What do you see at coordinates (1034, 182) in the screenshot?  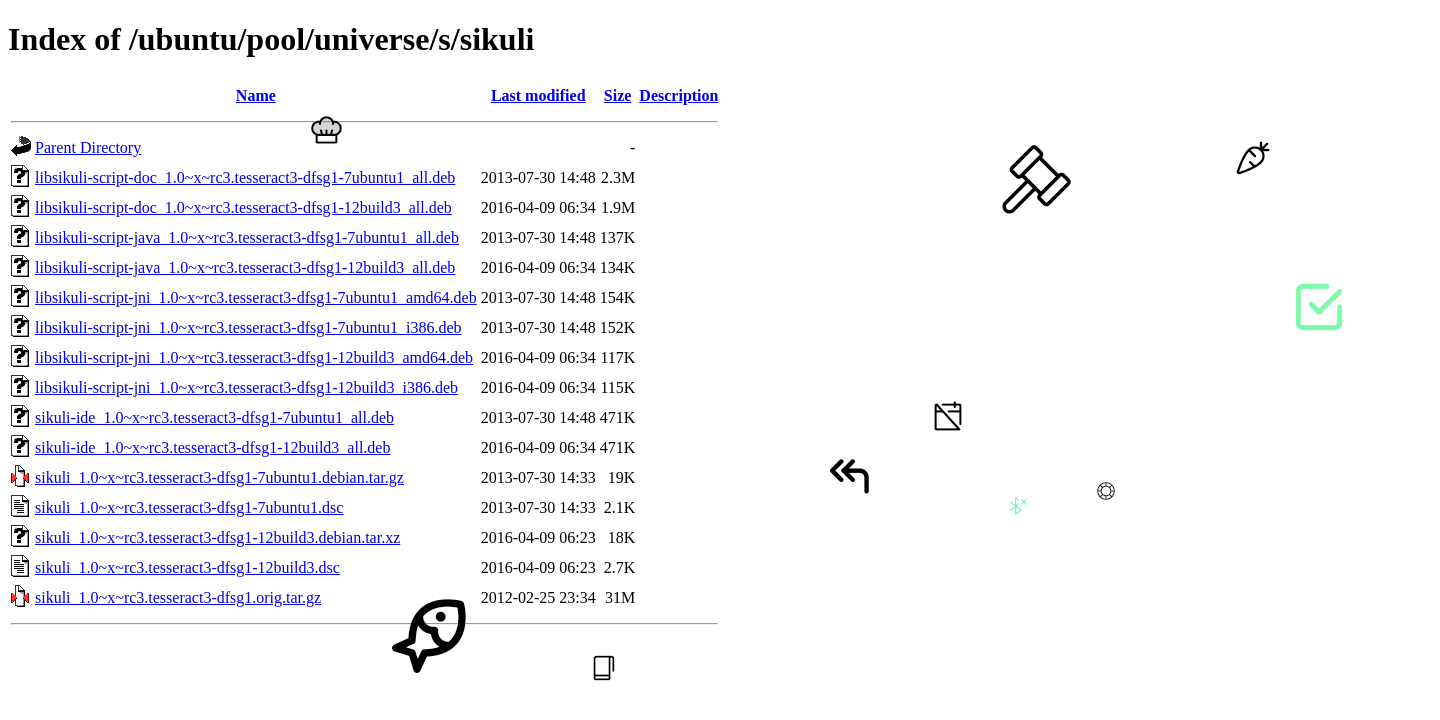 I see `access legal or terms of service information` at bounding box center [1034, 182].